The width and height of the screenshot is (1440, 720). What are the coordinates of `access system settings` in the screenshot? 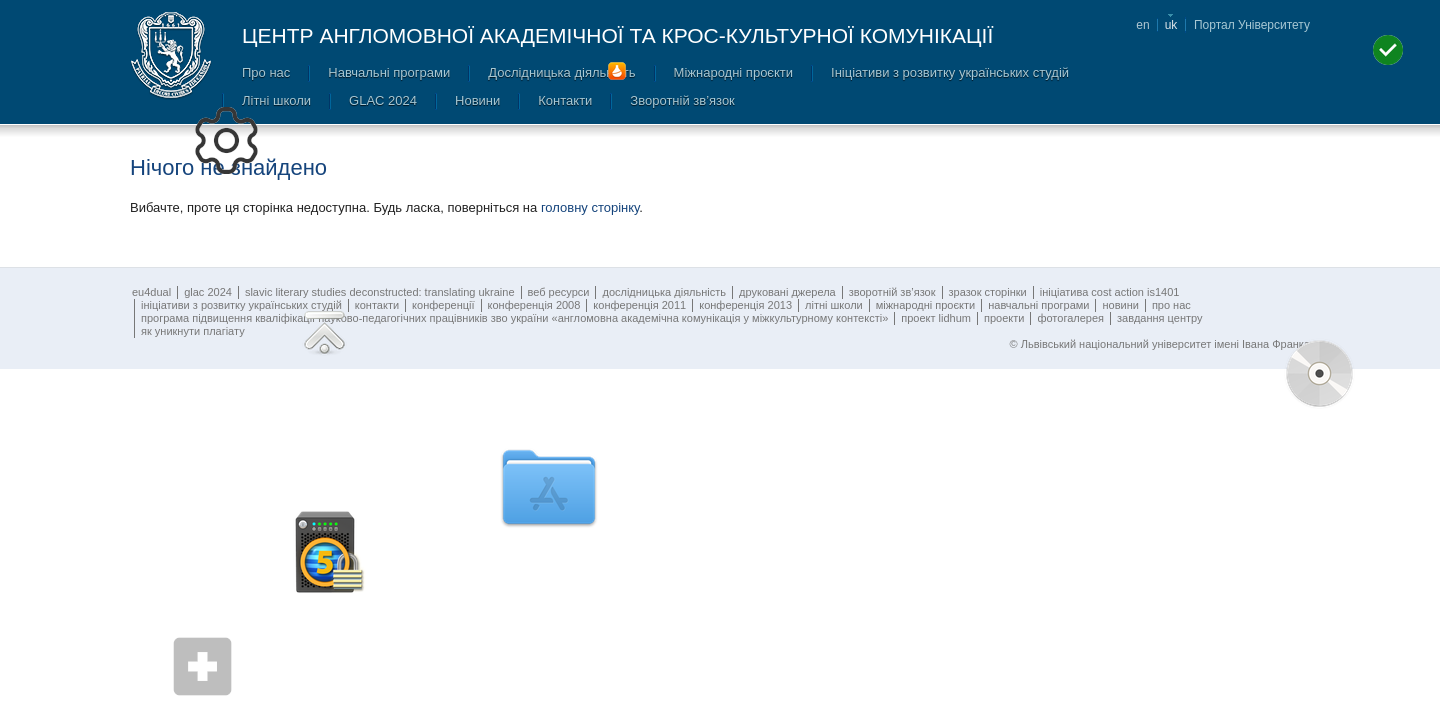 It's located at (226, 140).